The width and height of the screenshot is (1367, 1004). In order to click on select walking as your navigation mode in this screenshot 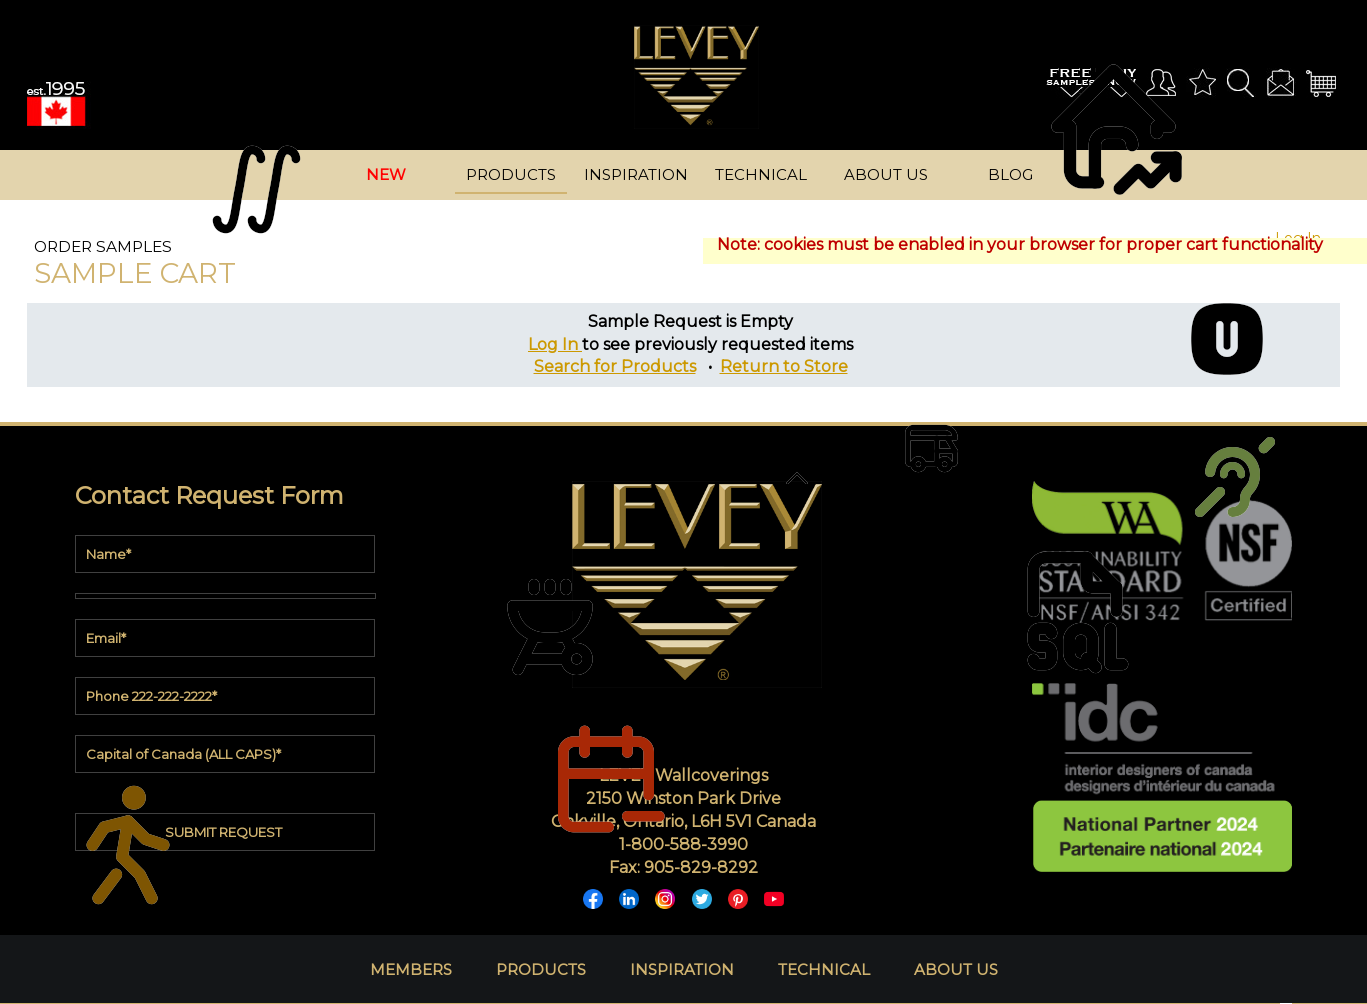, I will do `click(128, 845)`.